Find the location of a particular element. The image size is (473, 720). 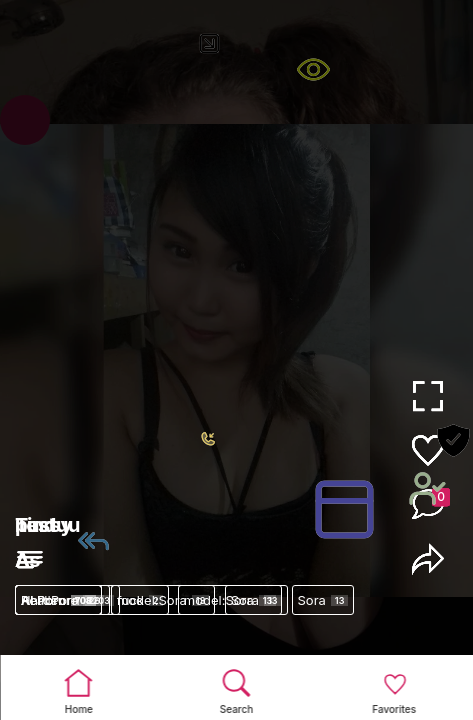

reply to all recipients of an email or message is located at coordinates (93, 540).